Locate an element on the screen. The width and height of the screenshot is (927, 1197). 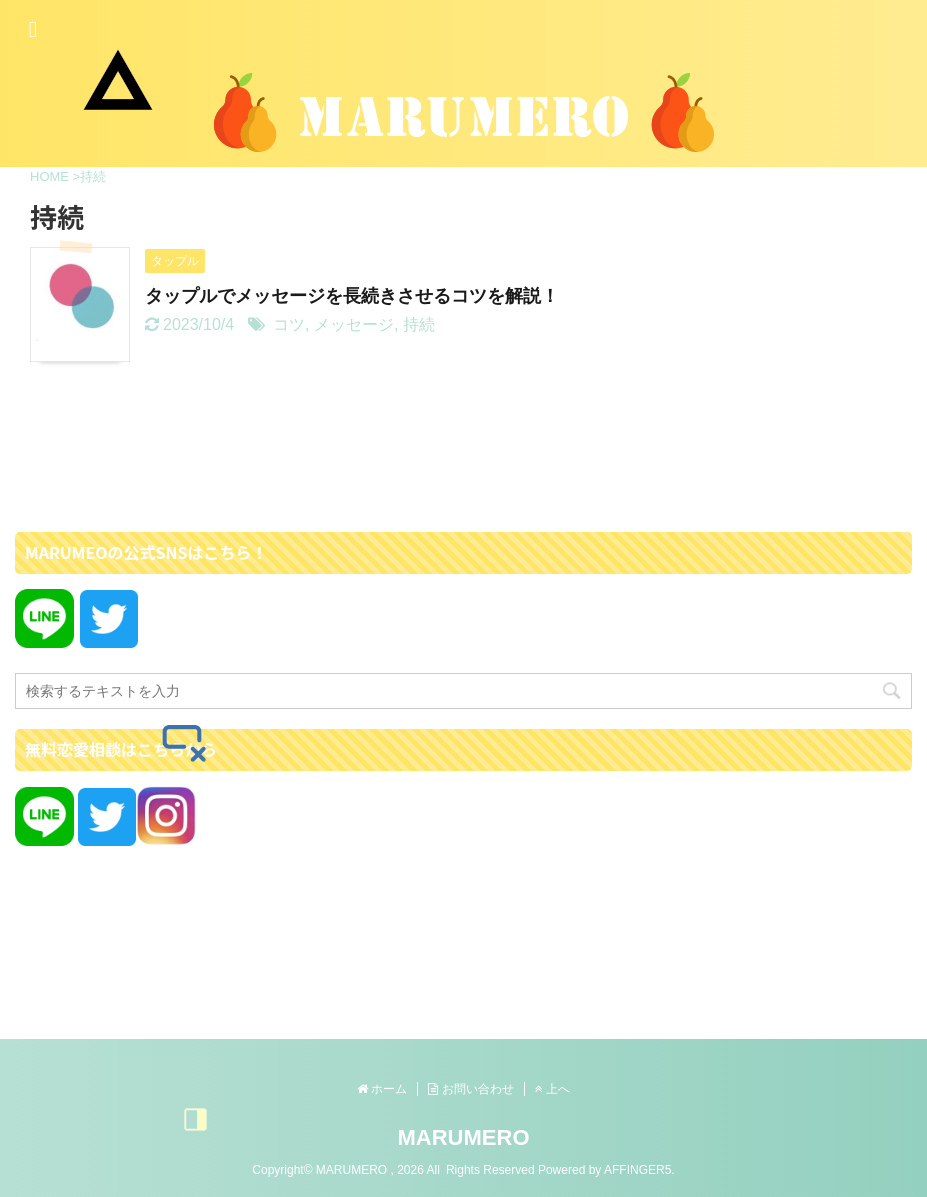
clear input field is located at coordinates (182, 738).